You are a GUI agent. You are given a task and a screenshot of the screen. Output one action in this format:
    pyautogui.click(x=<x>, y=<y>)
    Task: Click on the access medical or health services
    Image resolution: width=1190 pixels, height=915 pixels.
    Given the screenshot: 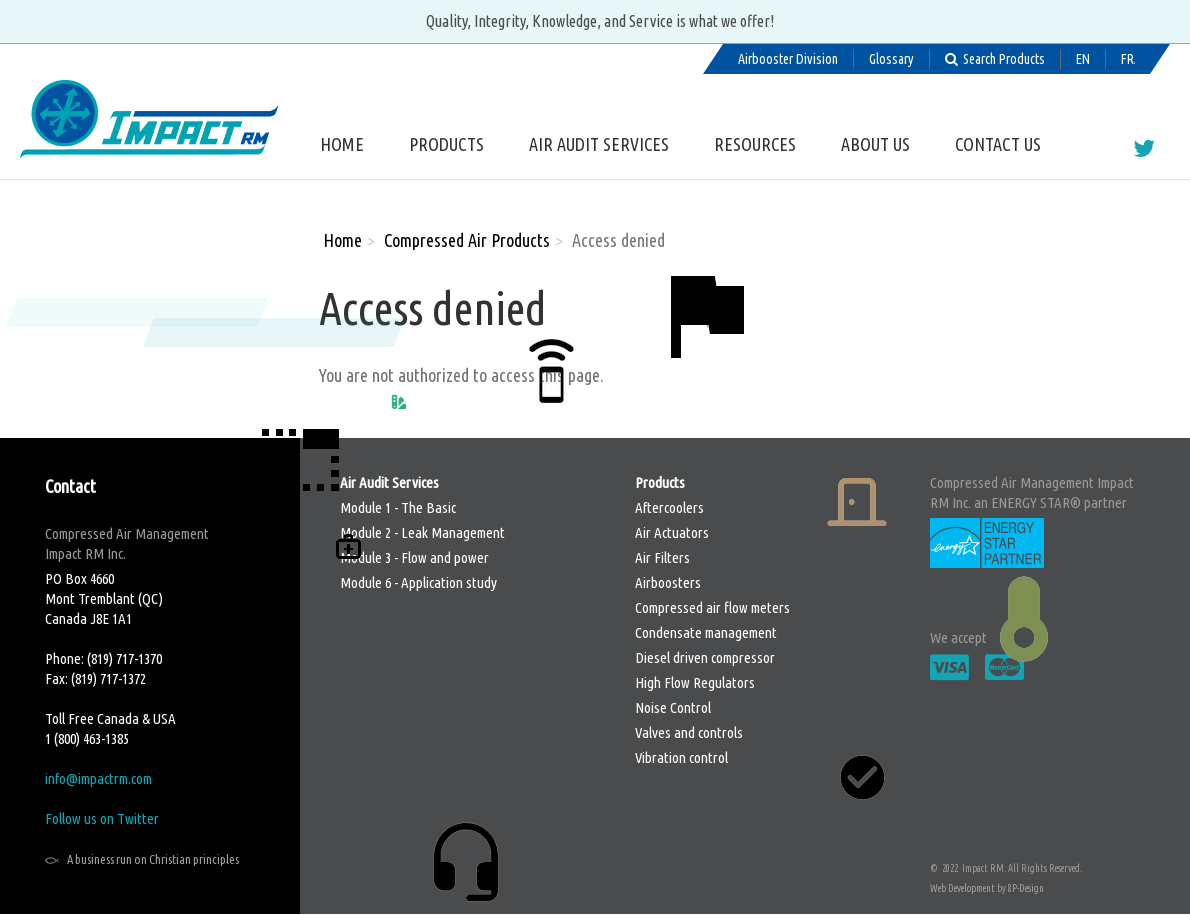 What is the action you would take?
    pyautogui.click(x=348, y=546)
    